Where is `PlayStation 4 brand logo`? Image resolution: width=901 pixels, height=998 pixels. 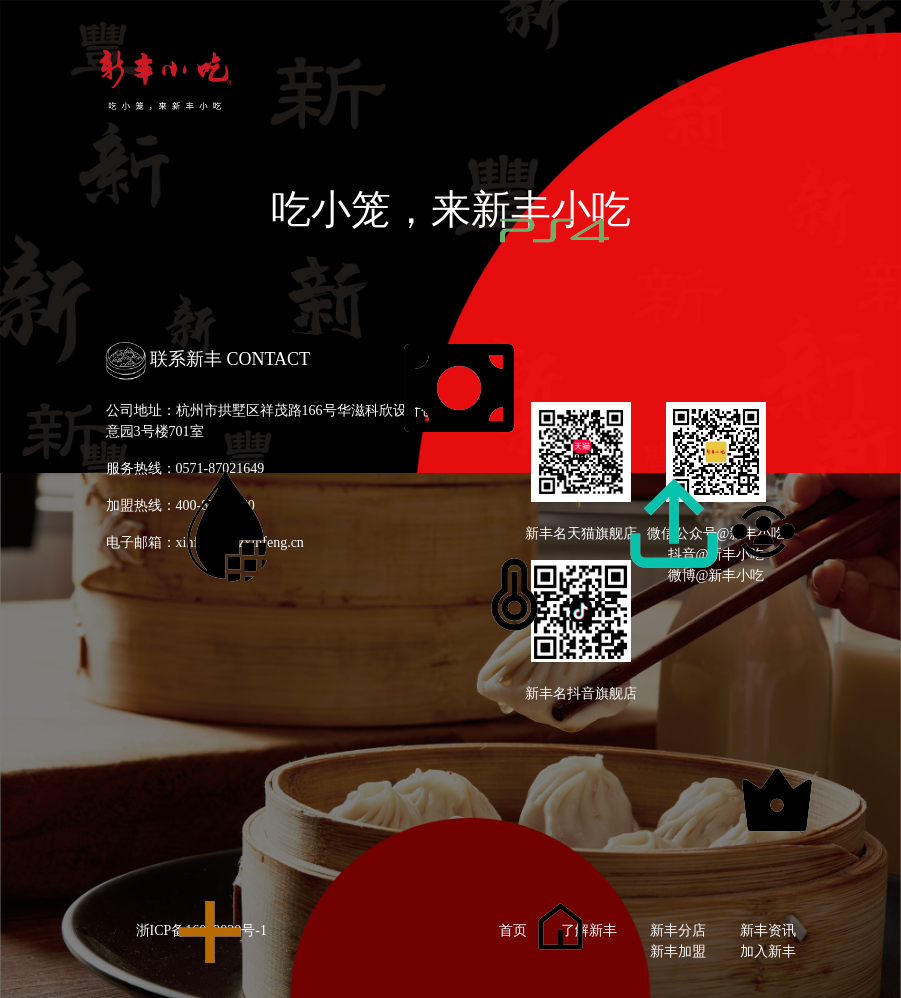 PlayStation 4 brand logo is located at coordinates (554, 230).